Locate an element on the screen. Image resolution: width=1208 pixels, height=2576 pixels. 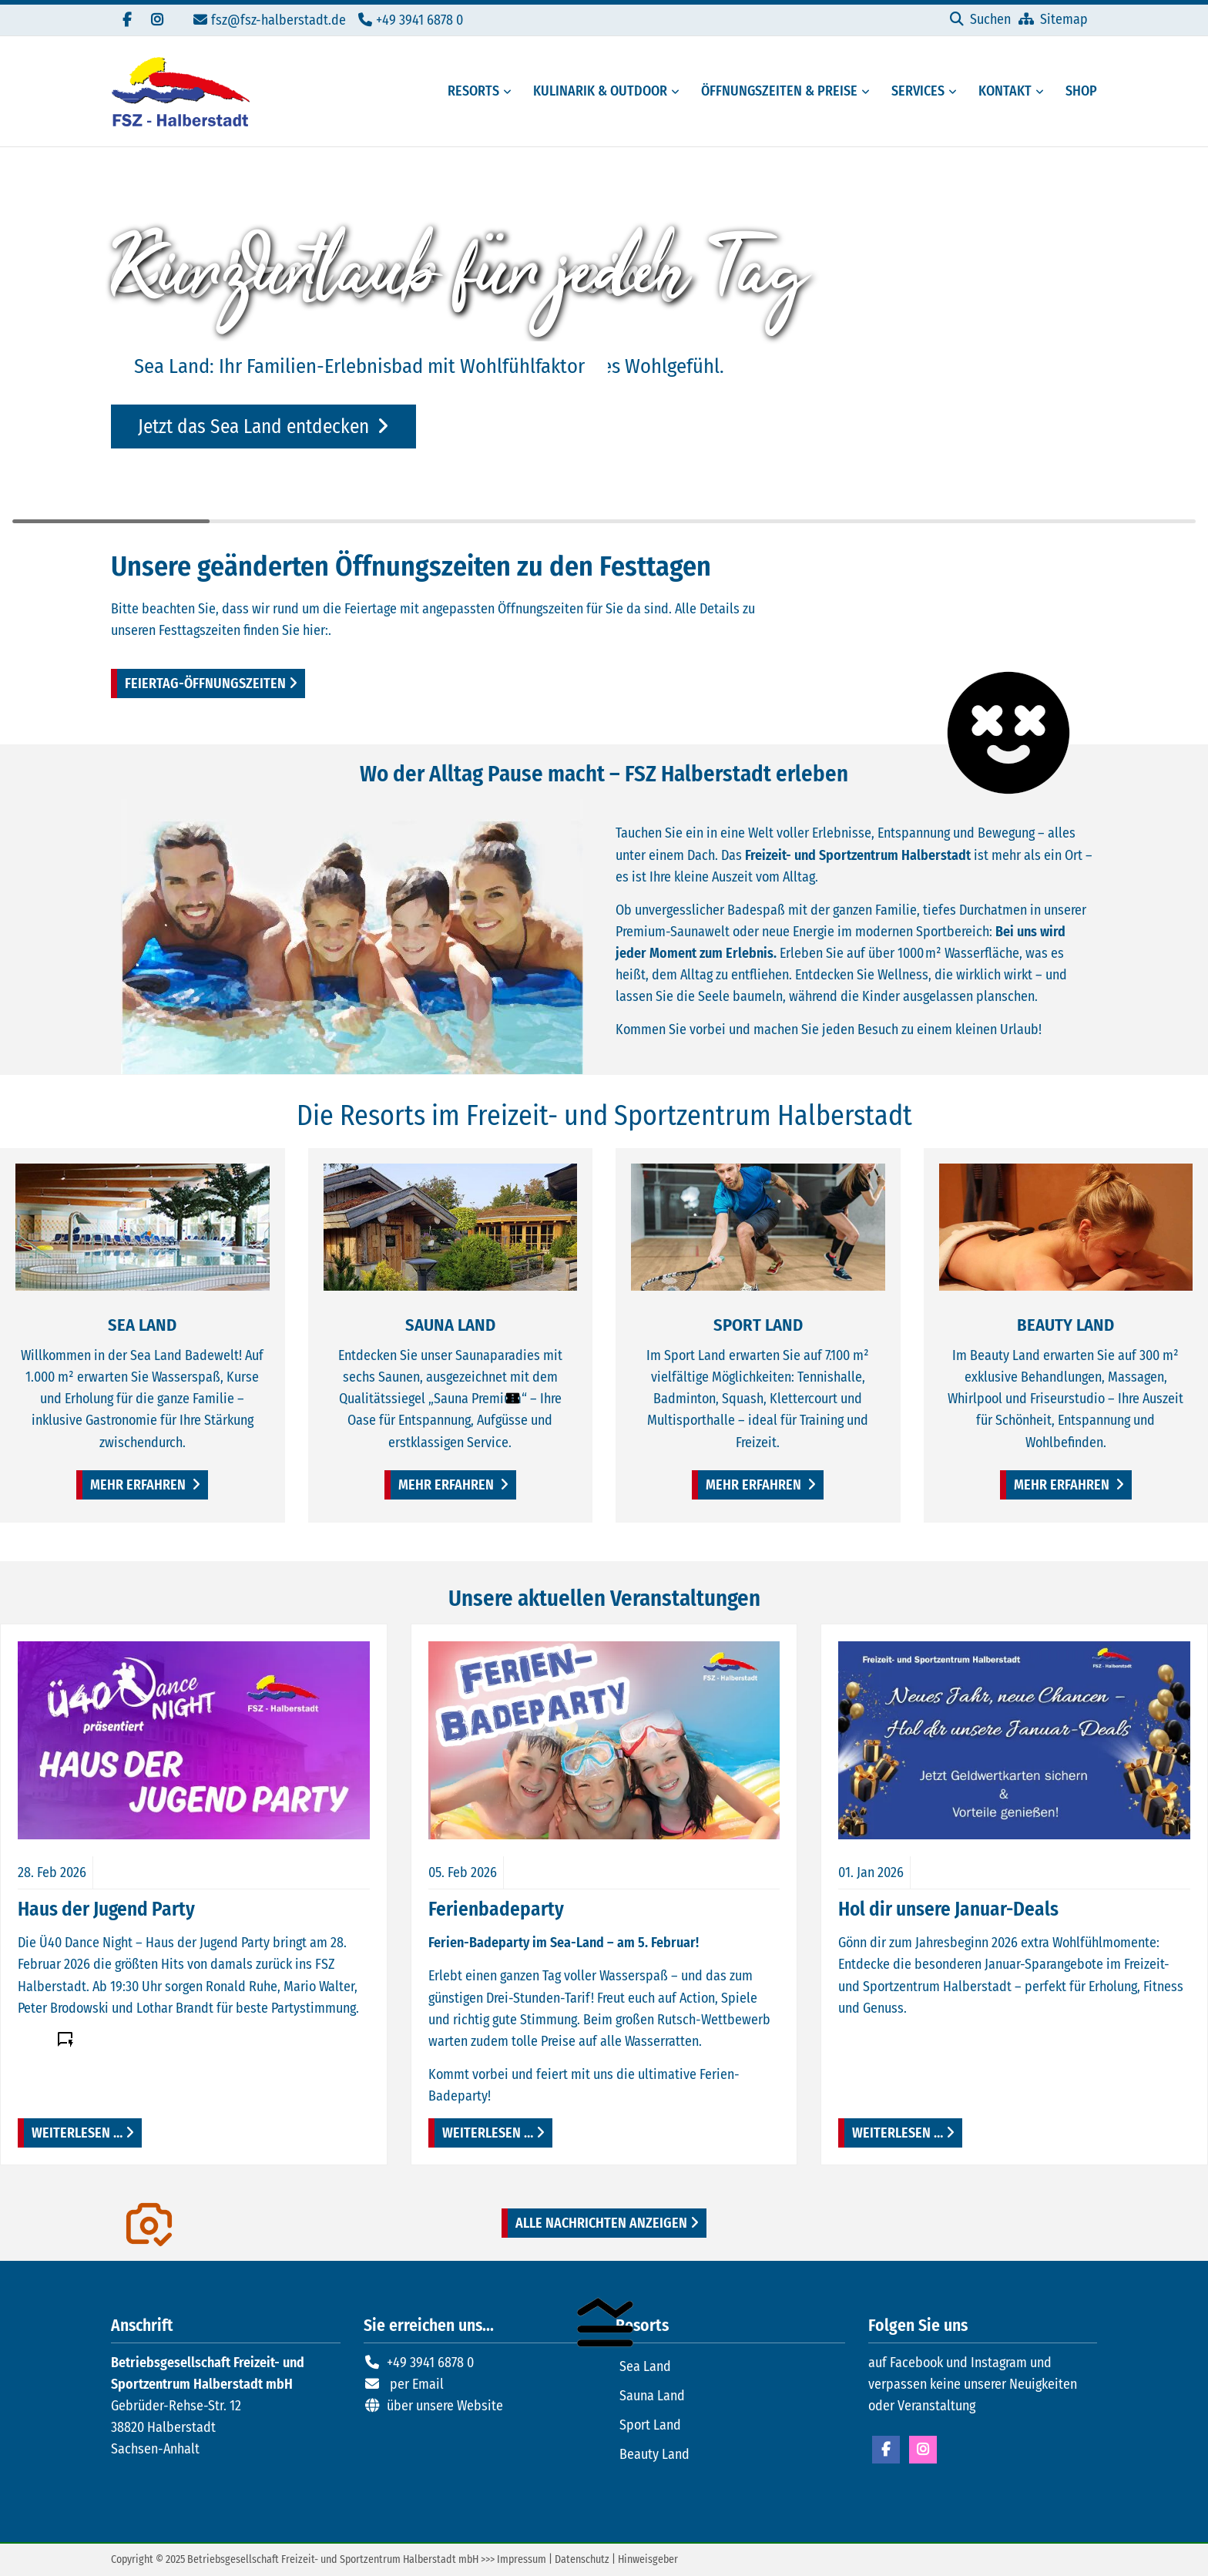
select a silly or goofy mood reaction is located at coordinates (1008, 733).